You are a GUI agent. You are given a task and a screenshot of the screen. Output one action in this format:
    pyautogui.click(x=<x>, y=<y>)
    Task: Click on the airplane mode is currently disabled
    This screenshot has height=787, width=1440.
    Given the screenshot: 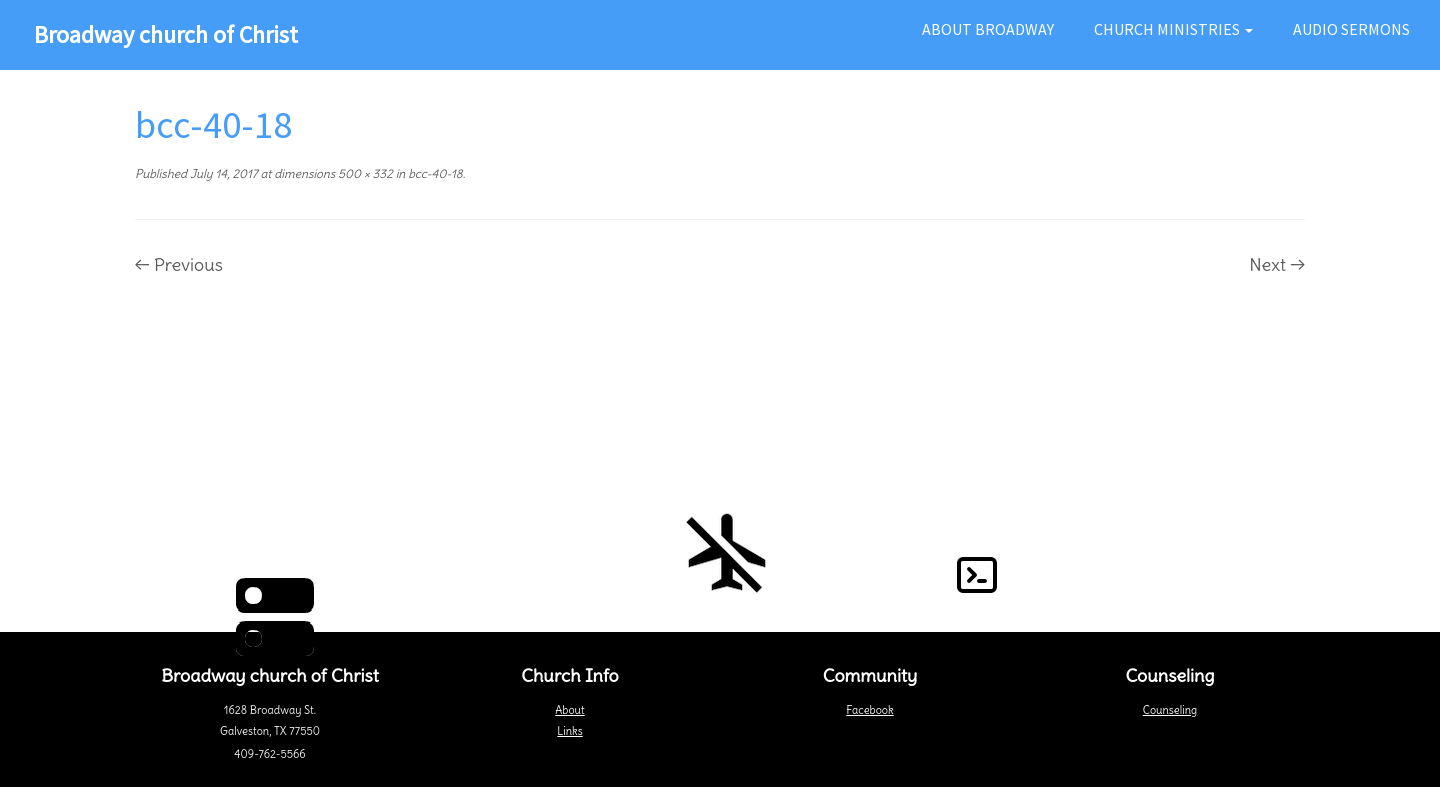 What is the action you would take?
    pyautogui.click(x=727, y=552)
    